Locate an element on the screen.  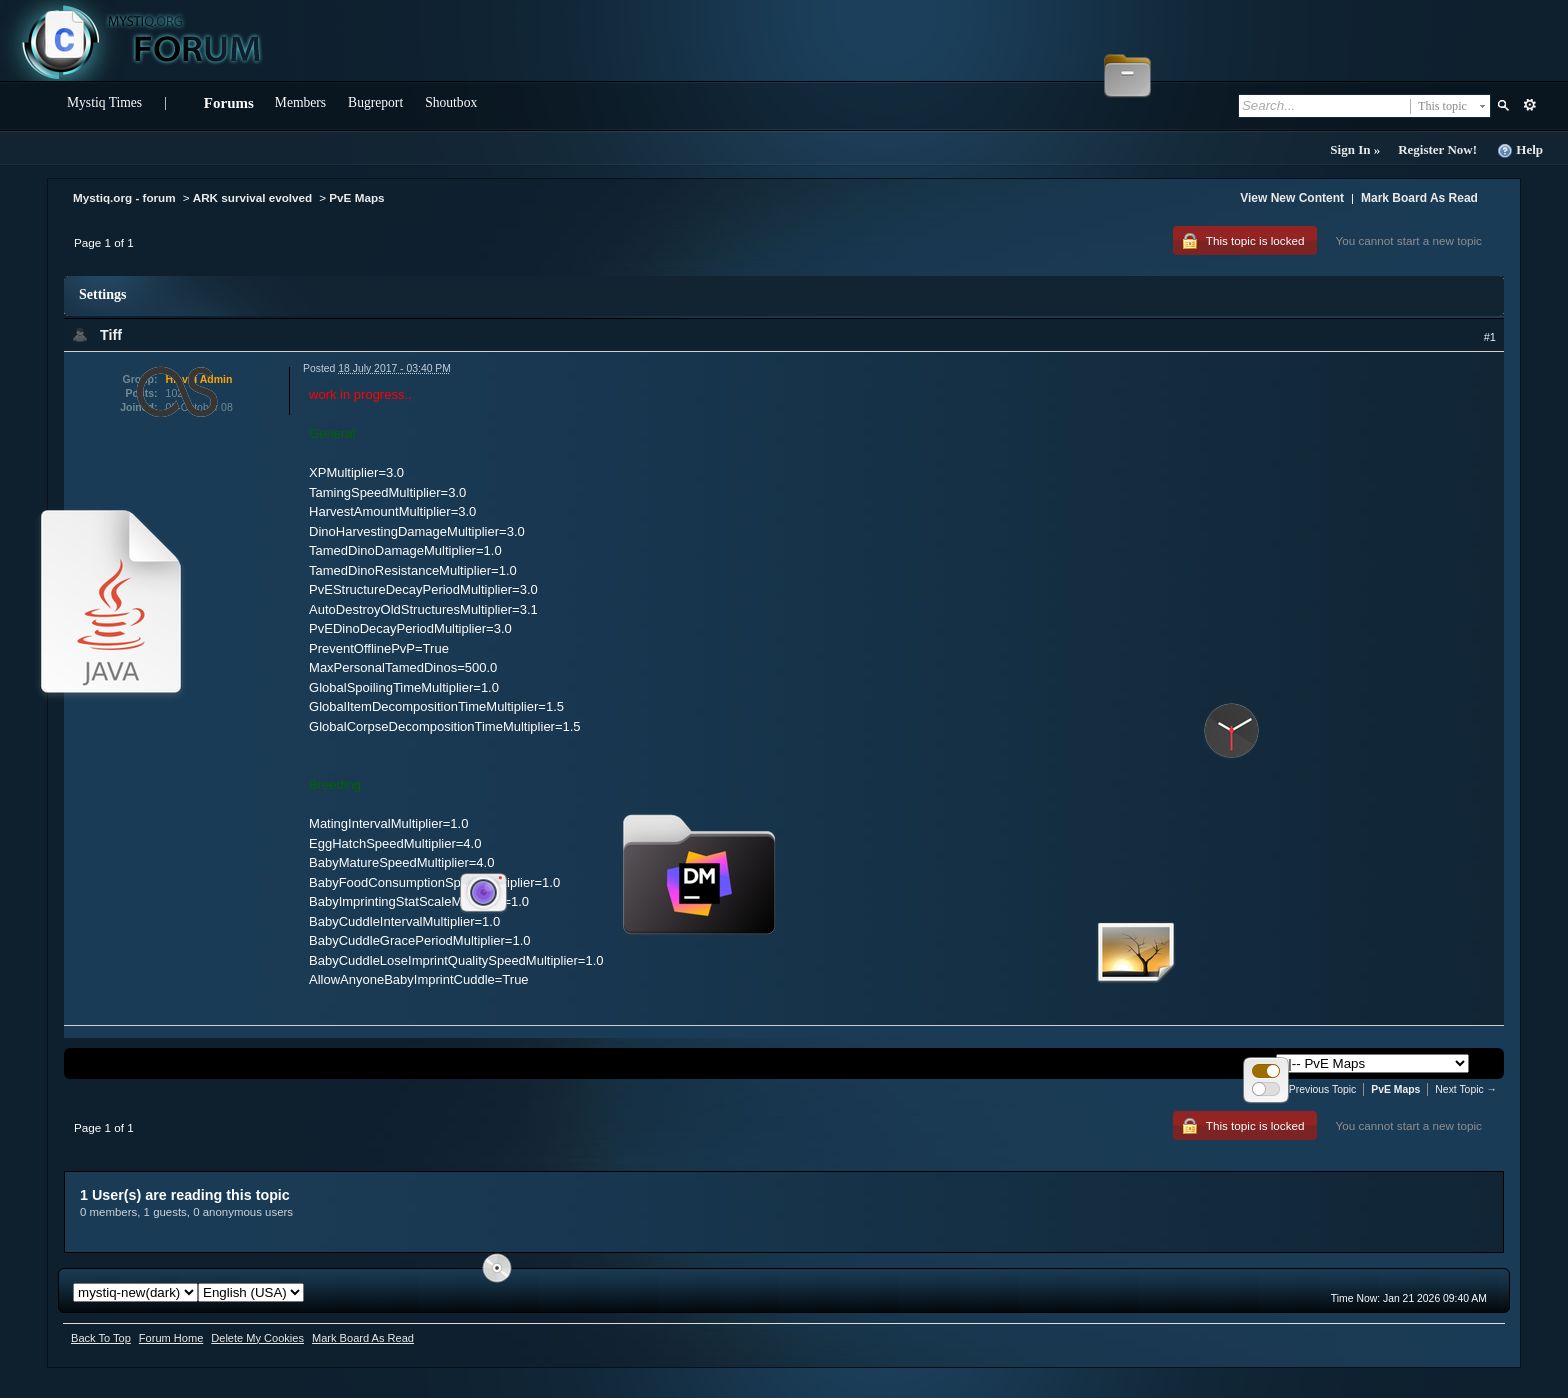
connect your last.fm account is located at coordinates (177, 386).